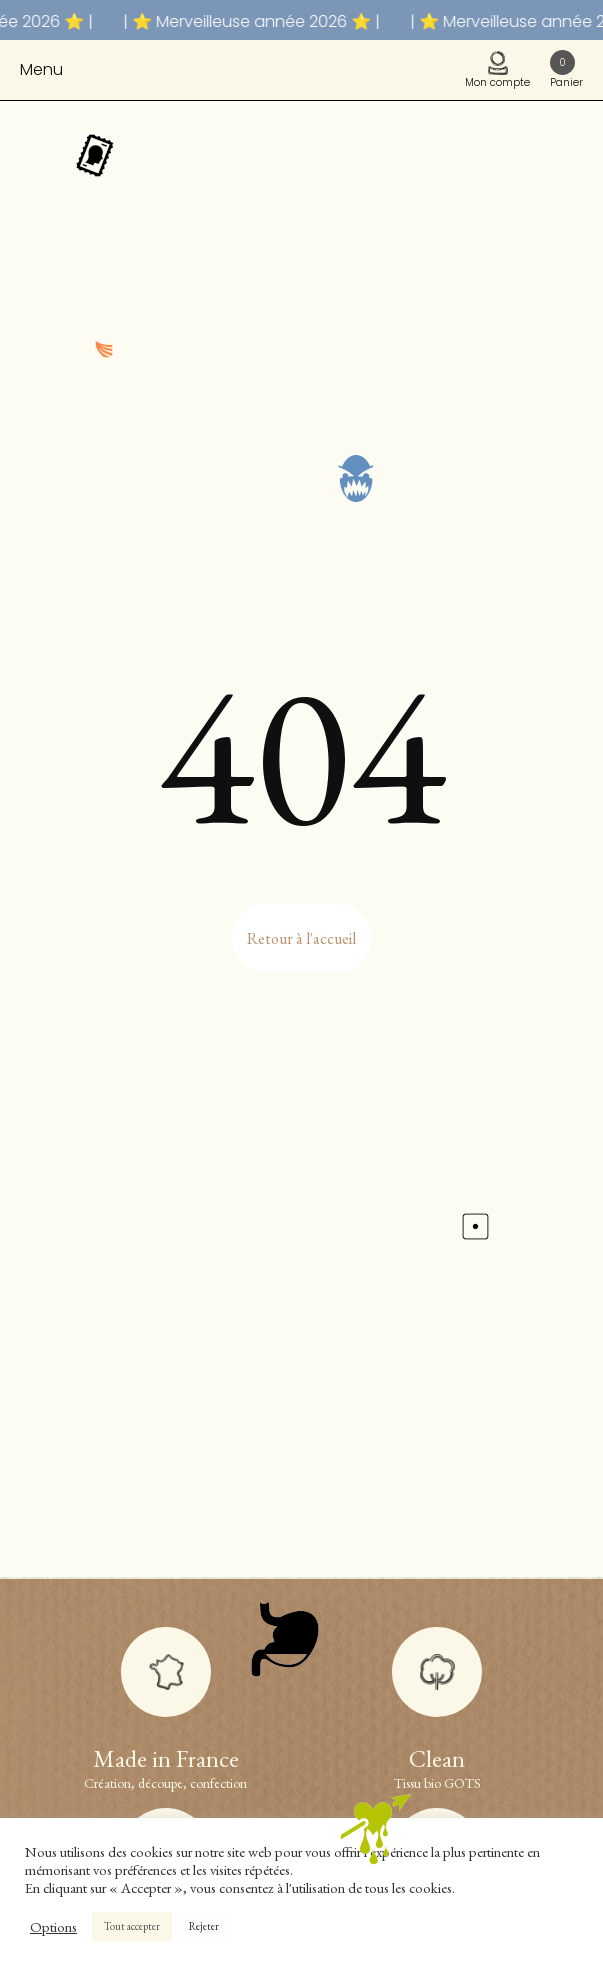  What do you see at coordinates (285, 1639) in the screenshot?
I see `view digestive health information` at bounding box center [285, 1639].